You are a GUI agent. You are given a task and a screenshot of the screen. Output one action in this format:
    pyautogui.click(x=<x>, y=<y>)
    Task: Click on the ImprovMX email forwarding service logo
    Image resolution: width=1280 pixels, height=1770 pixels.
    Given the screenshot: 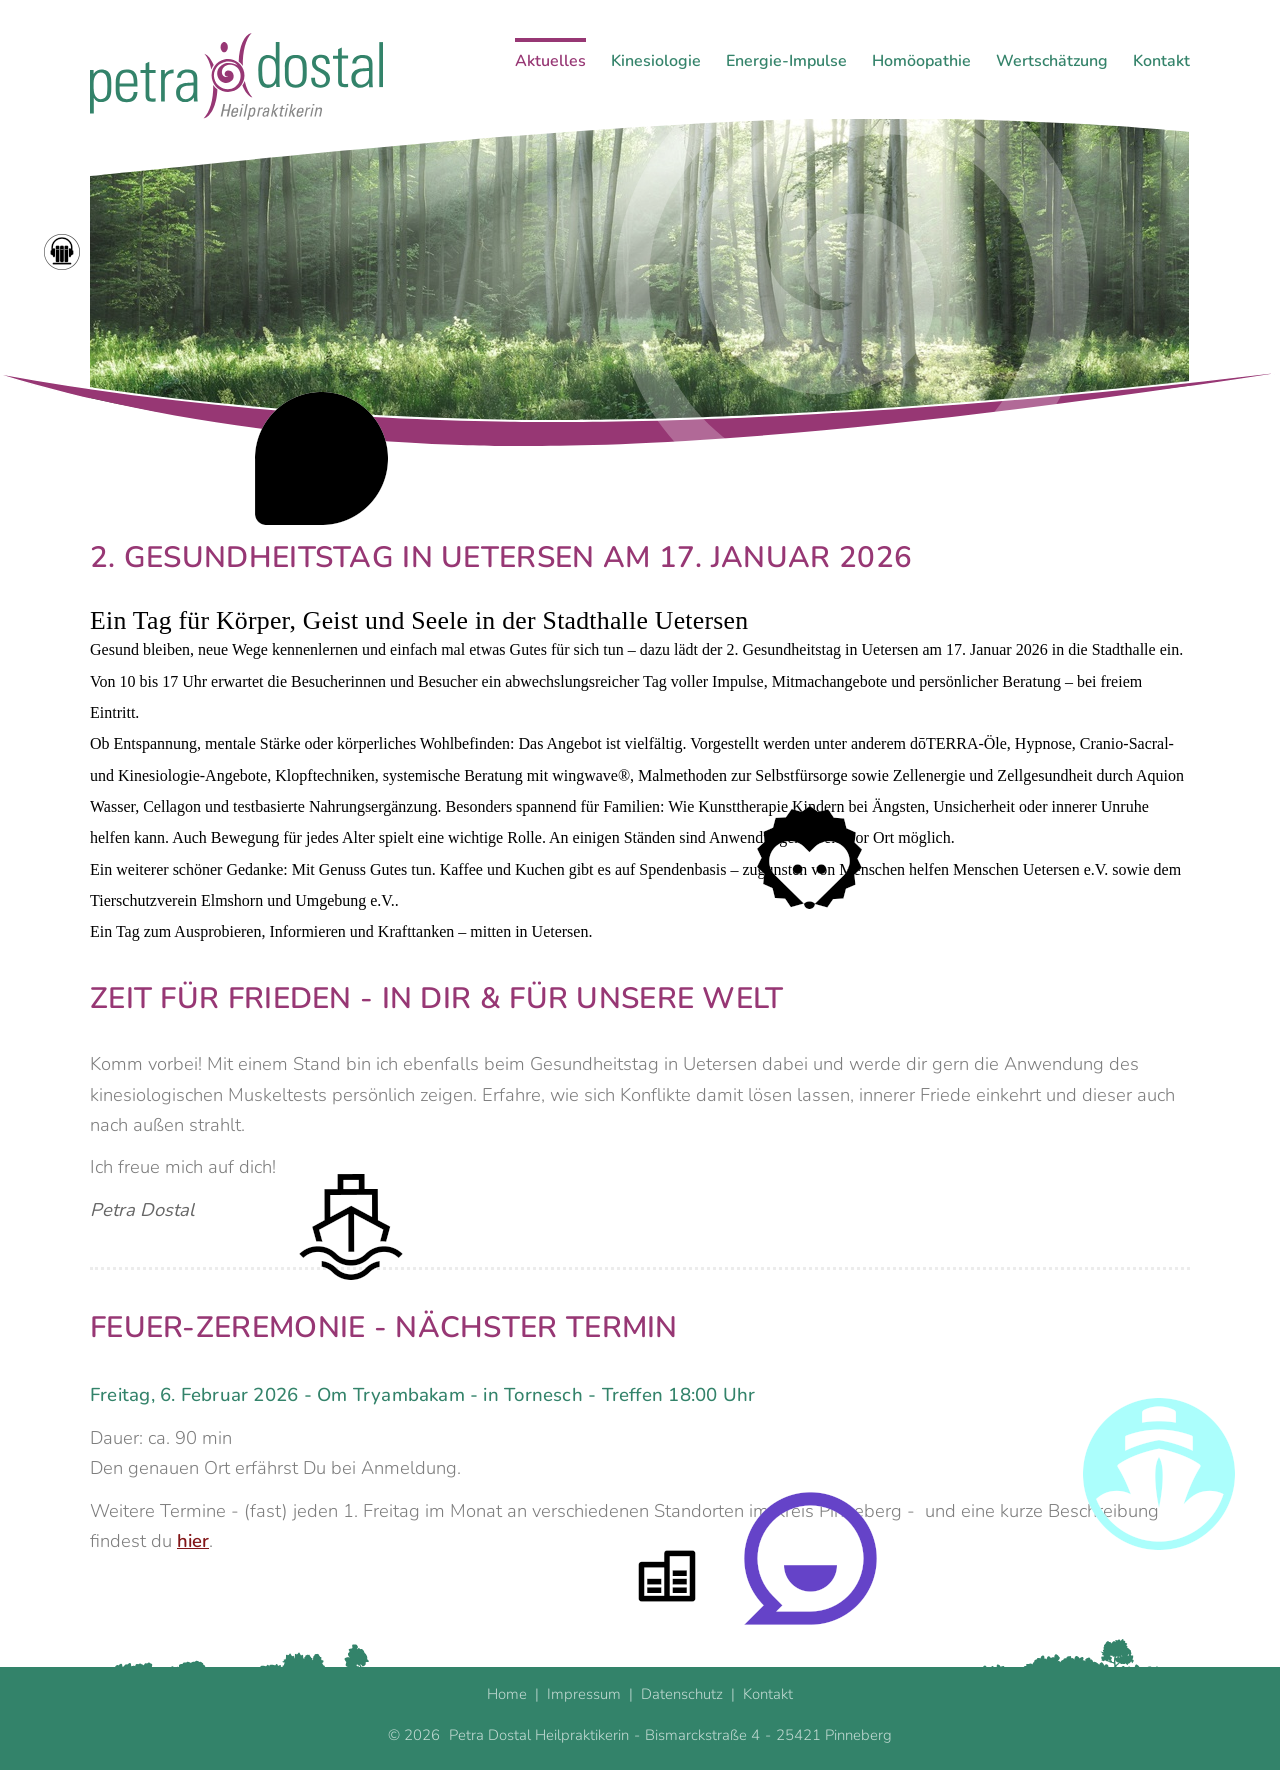 What is the action you would take?
    pyautogui.click(x=351, y=1227)
    